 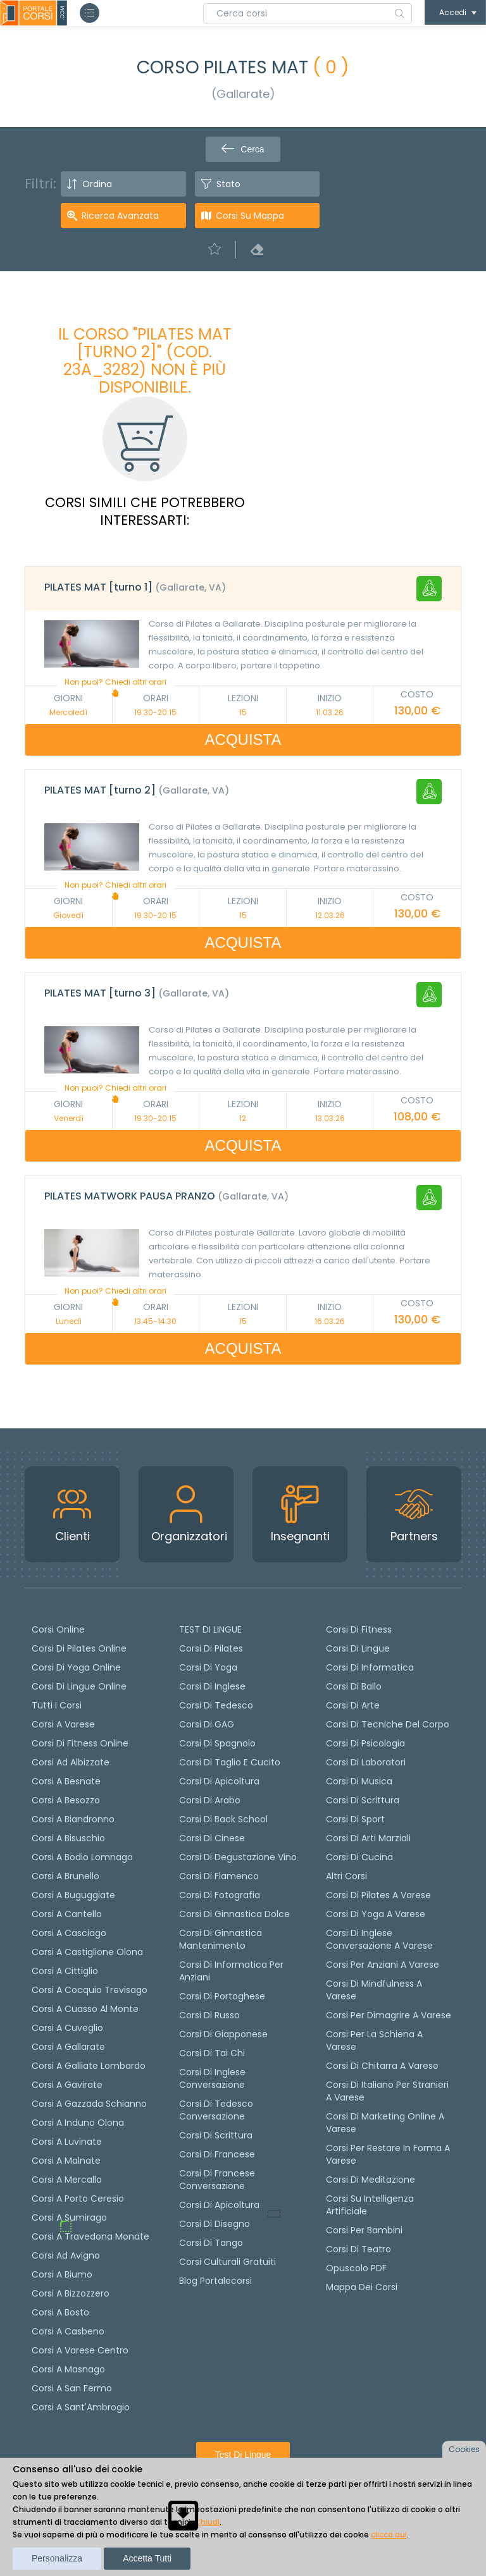 What do you see at coordinates (66, 2226) in the screenshot?
I see `adjust corner radius settings` at bounding box center [66, 2226].